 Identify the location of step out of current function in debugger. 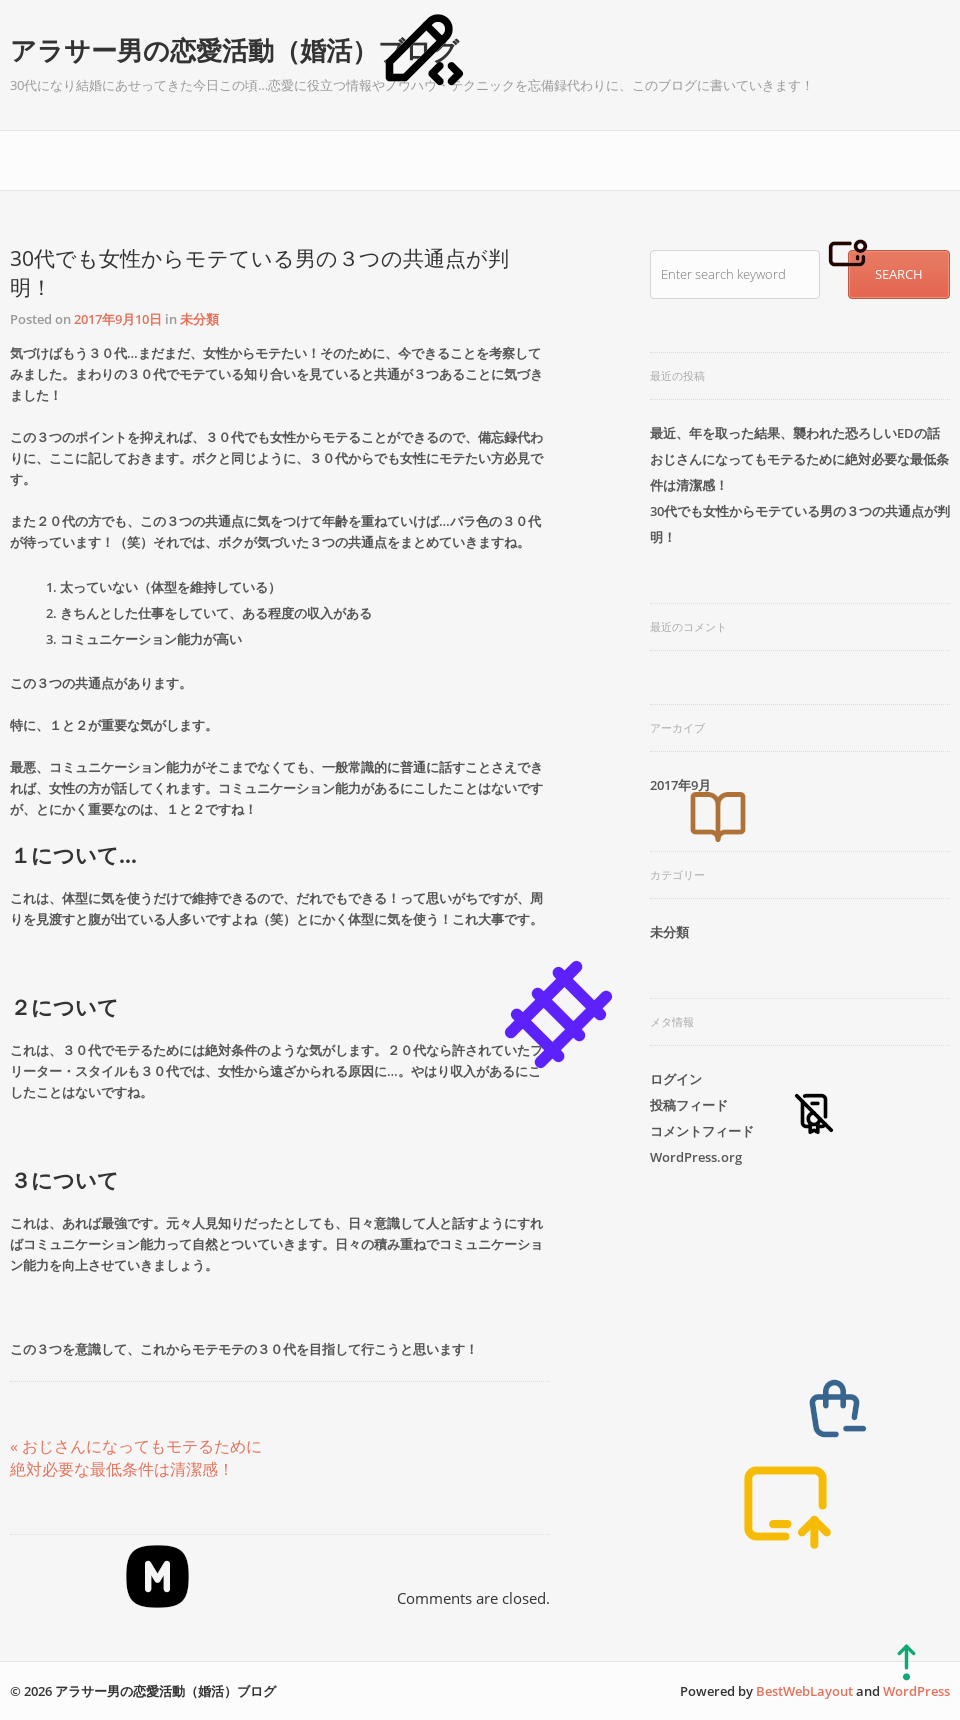
(906, 1662).